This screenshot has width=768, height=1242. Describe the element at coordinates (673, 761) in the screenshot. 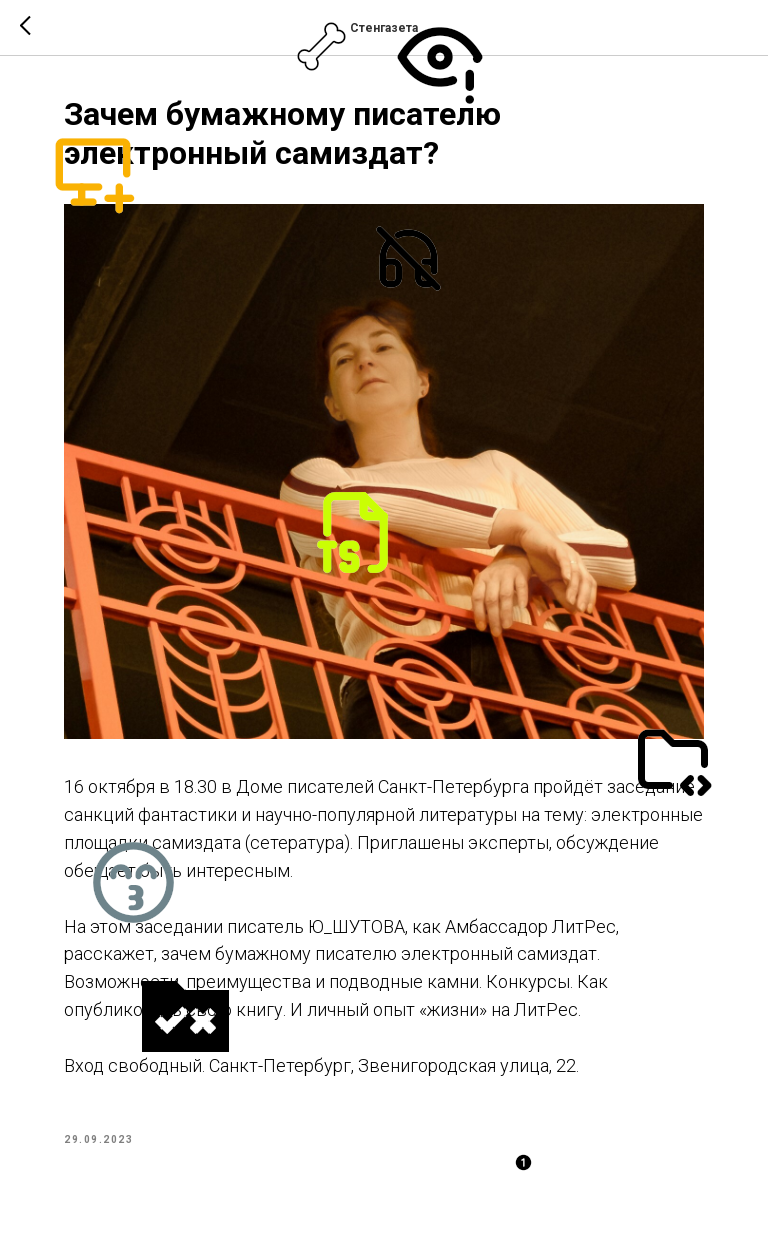

I see `open code projects folder` at that location.